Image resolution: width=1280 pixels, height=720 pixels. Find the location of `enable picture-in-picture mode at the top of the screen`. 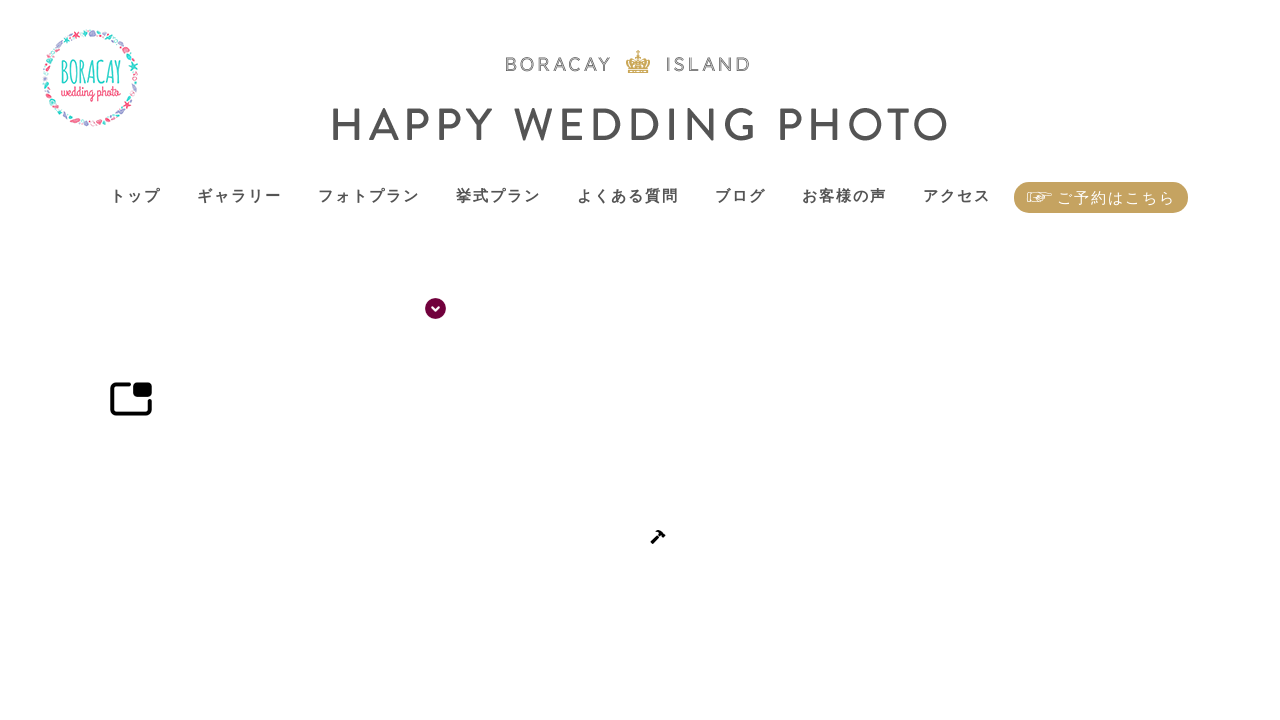

enable picture-in-picture mode at the top of the screen is located at coordinates (131, 399).